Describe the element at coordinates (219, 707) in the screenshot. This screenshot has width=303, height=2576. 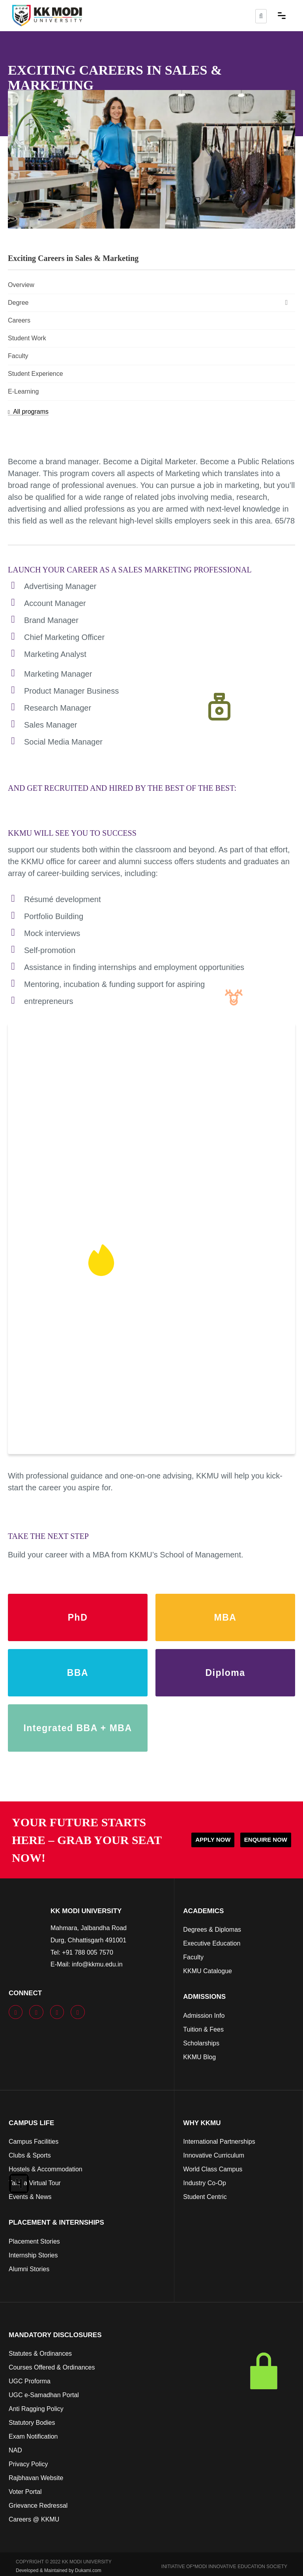
I see `browse perfume or fragrance products` at that location.